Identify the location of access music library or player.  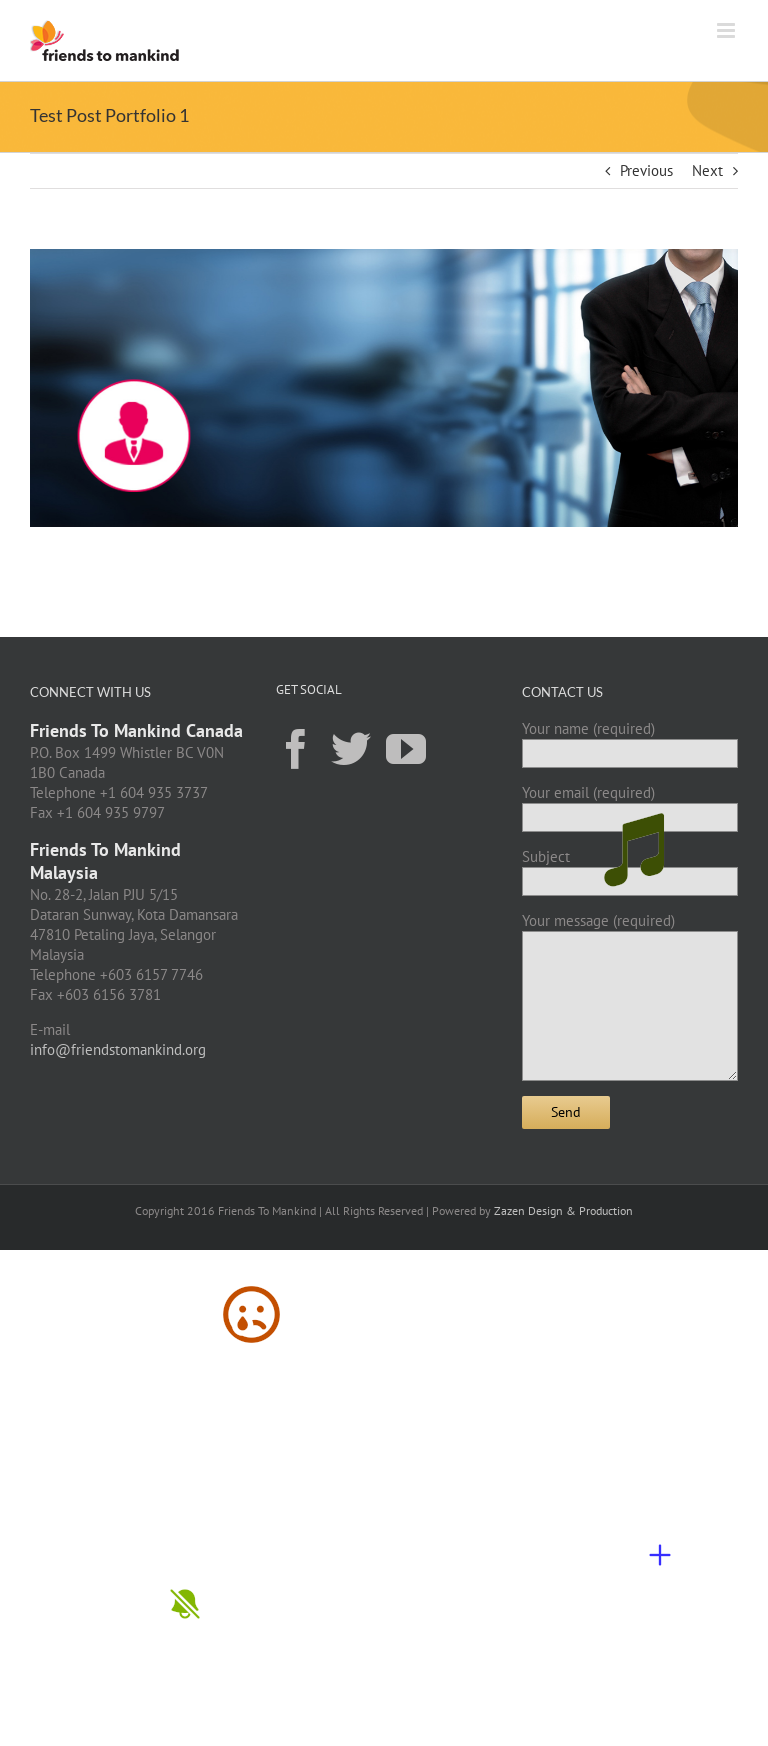
(635, 849).